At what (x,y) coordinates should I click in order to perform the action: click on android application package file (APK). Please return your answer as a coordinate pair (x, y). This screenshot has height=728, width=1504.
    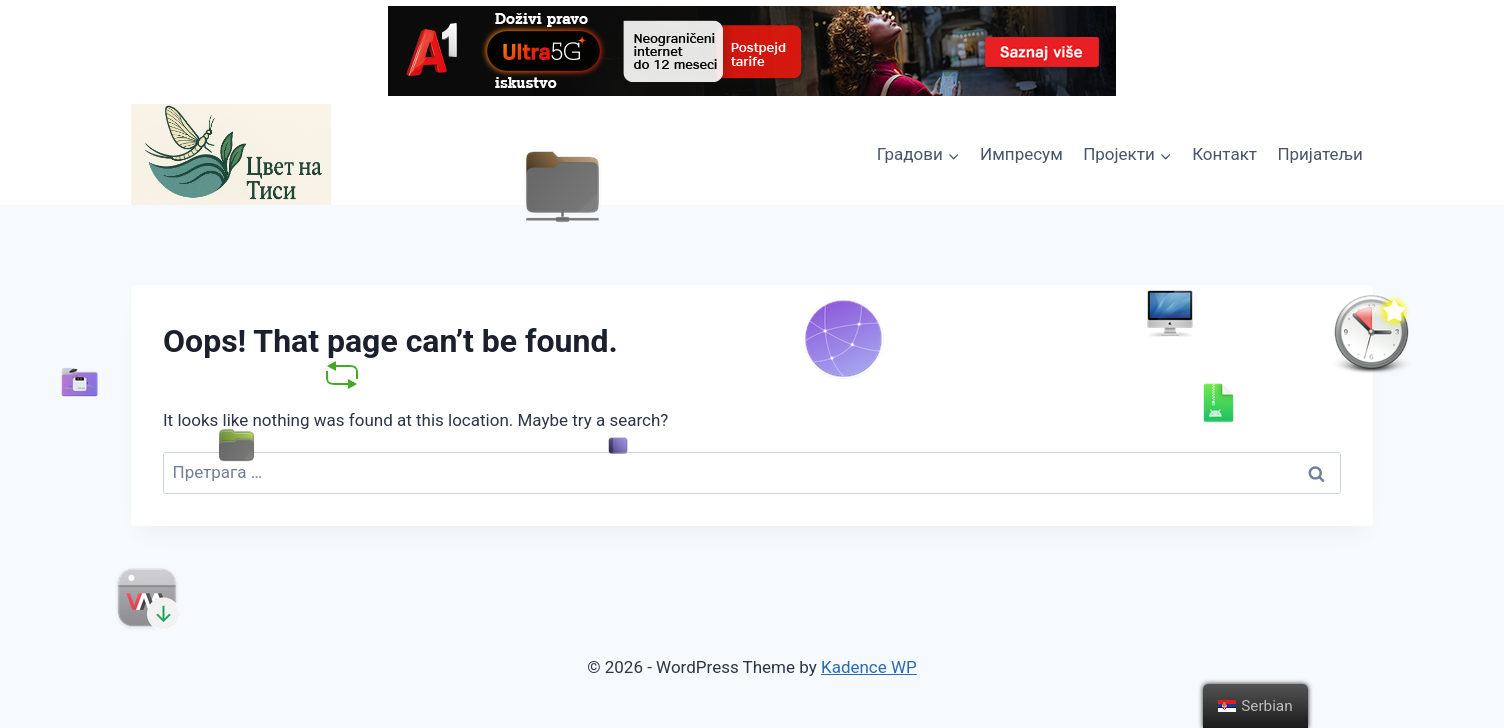
    Looking at the image, I should click on (1218, 403).